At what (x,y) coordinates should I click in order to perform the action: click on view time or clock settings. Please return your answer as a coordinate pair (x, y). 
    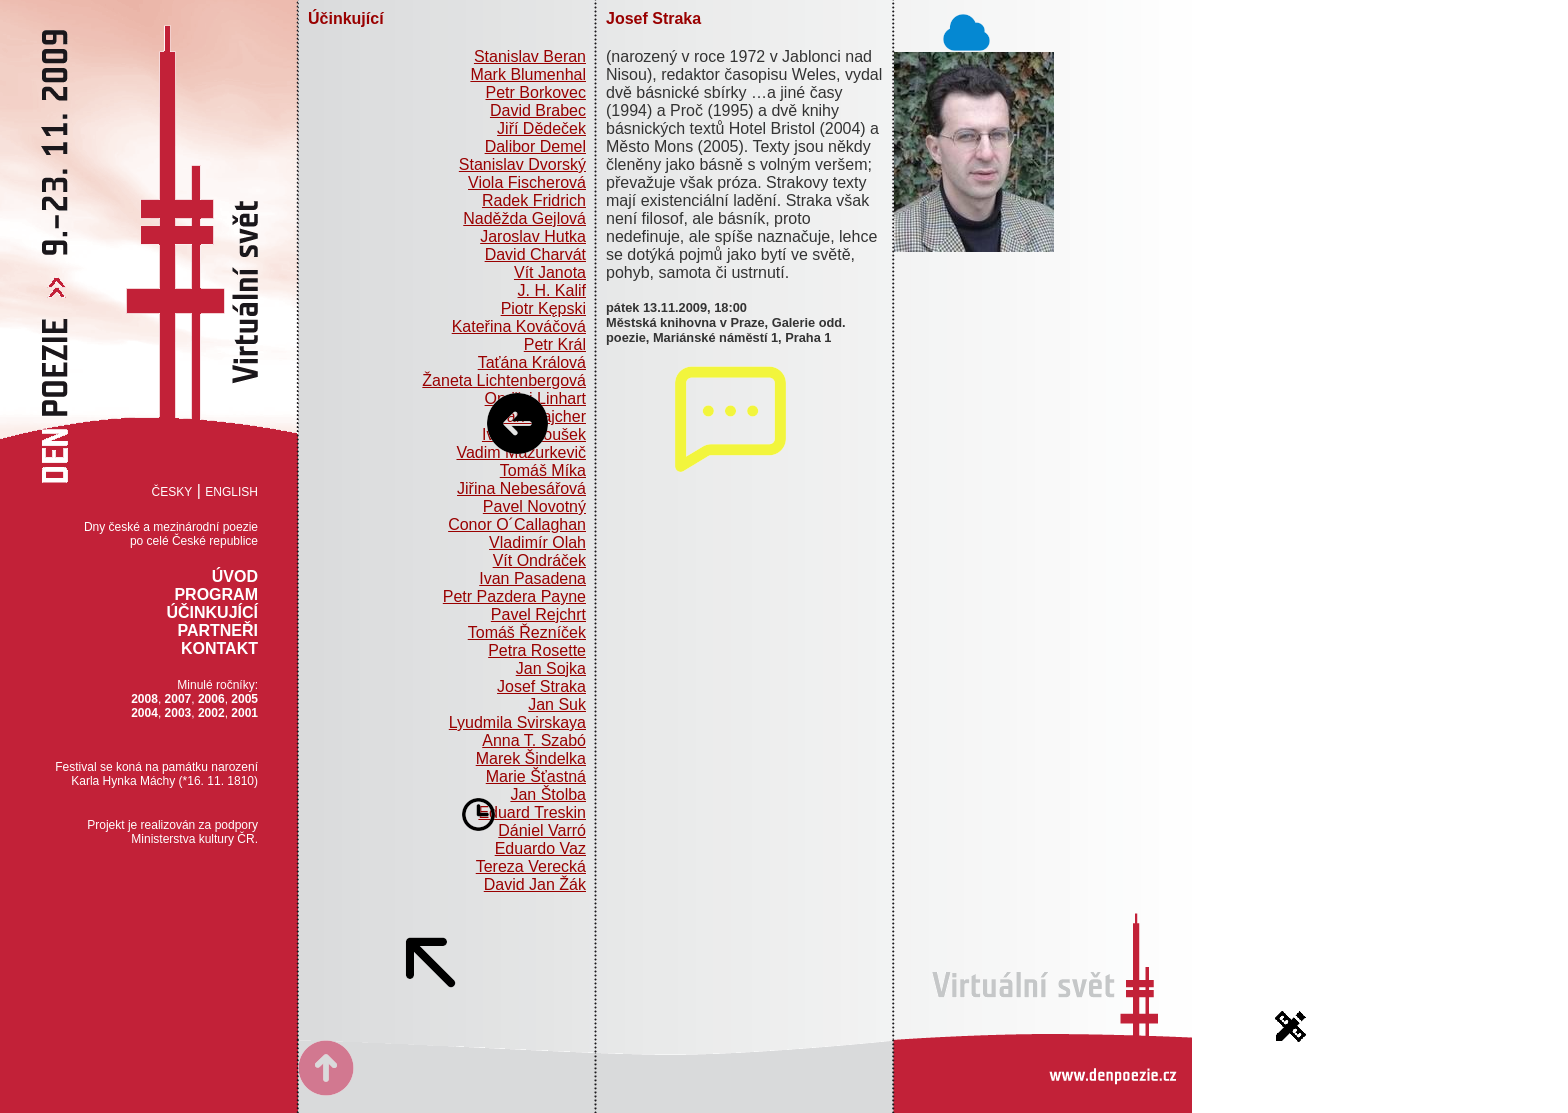
    Looking at the image, I should click on (478, 814).